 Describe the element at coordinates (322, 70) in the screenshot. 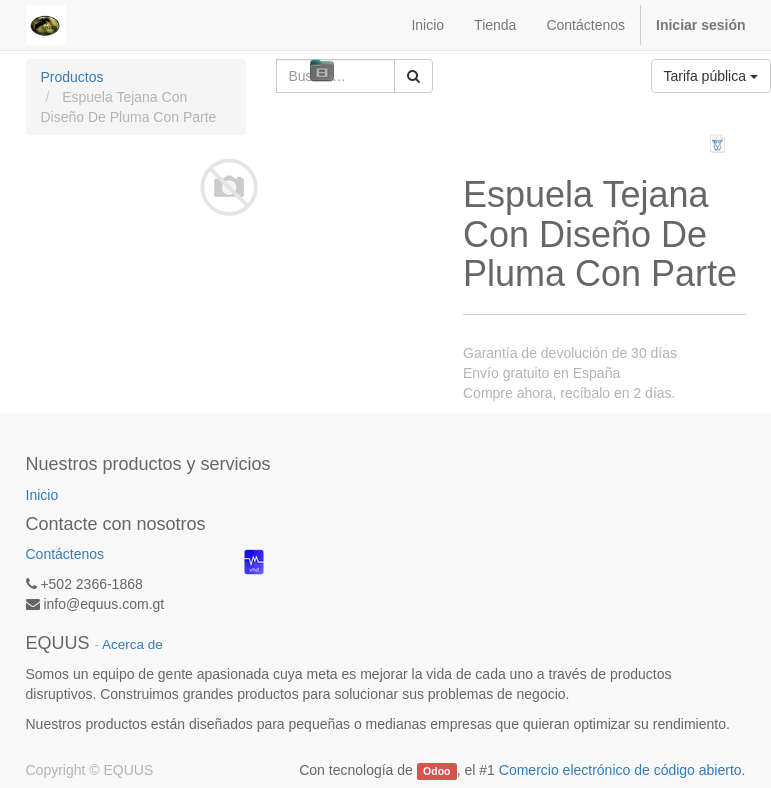

I see `open videos folder` at that location.